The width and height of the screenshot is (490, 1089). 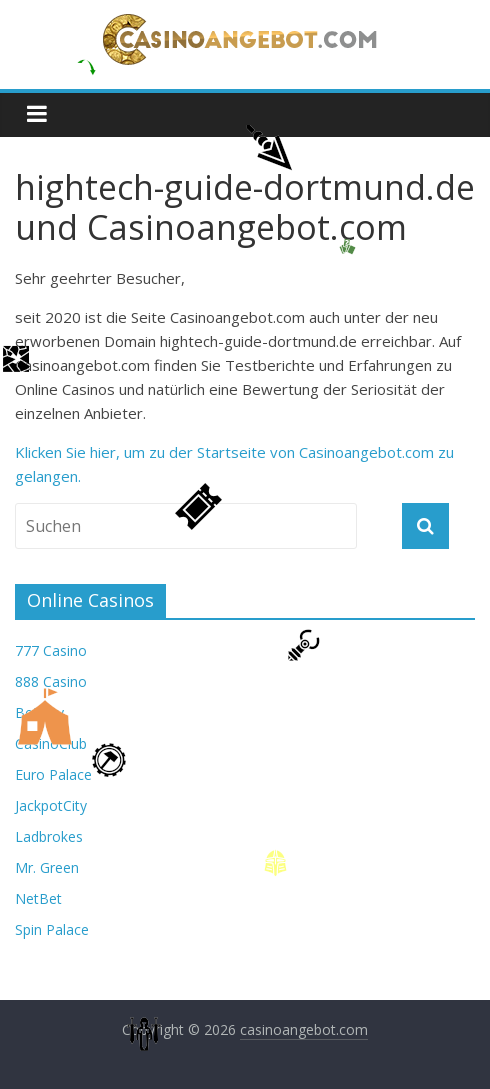 I want to click on select a knight or warrior character class, so click(x=144, y=1034).